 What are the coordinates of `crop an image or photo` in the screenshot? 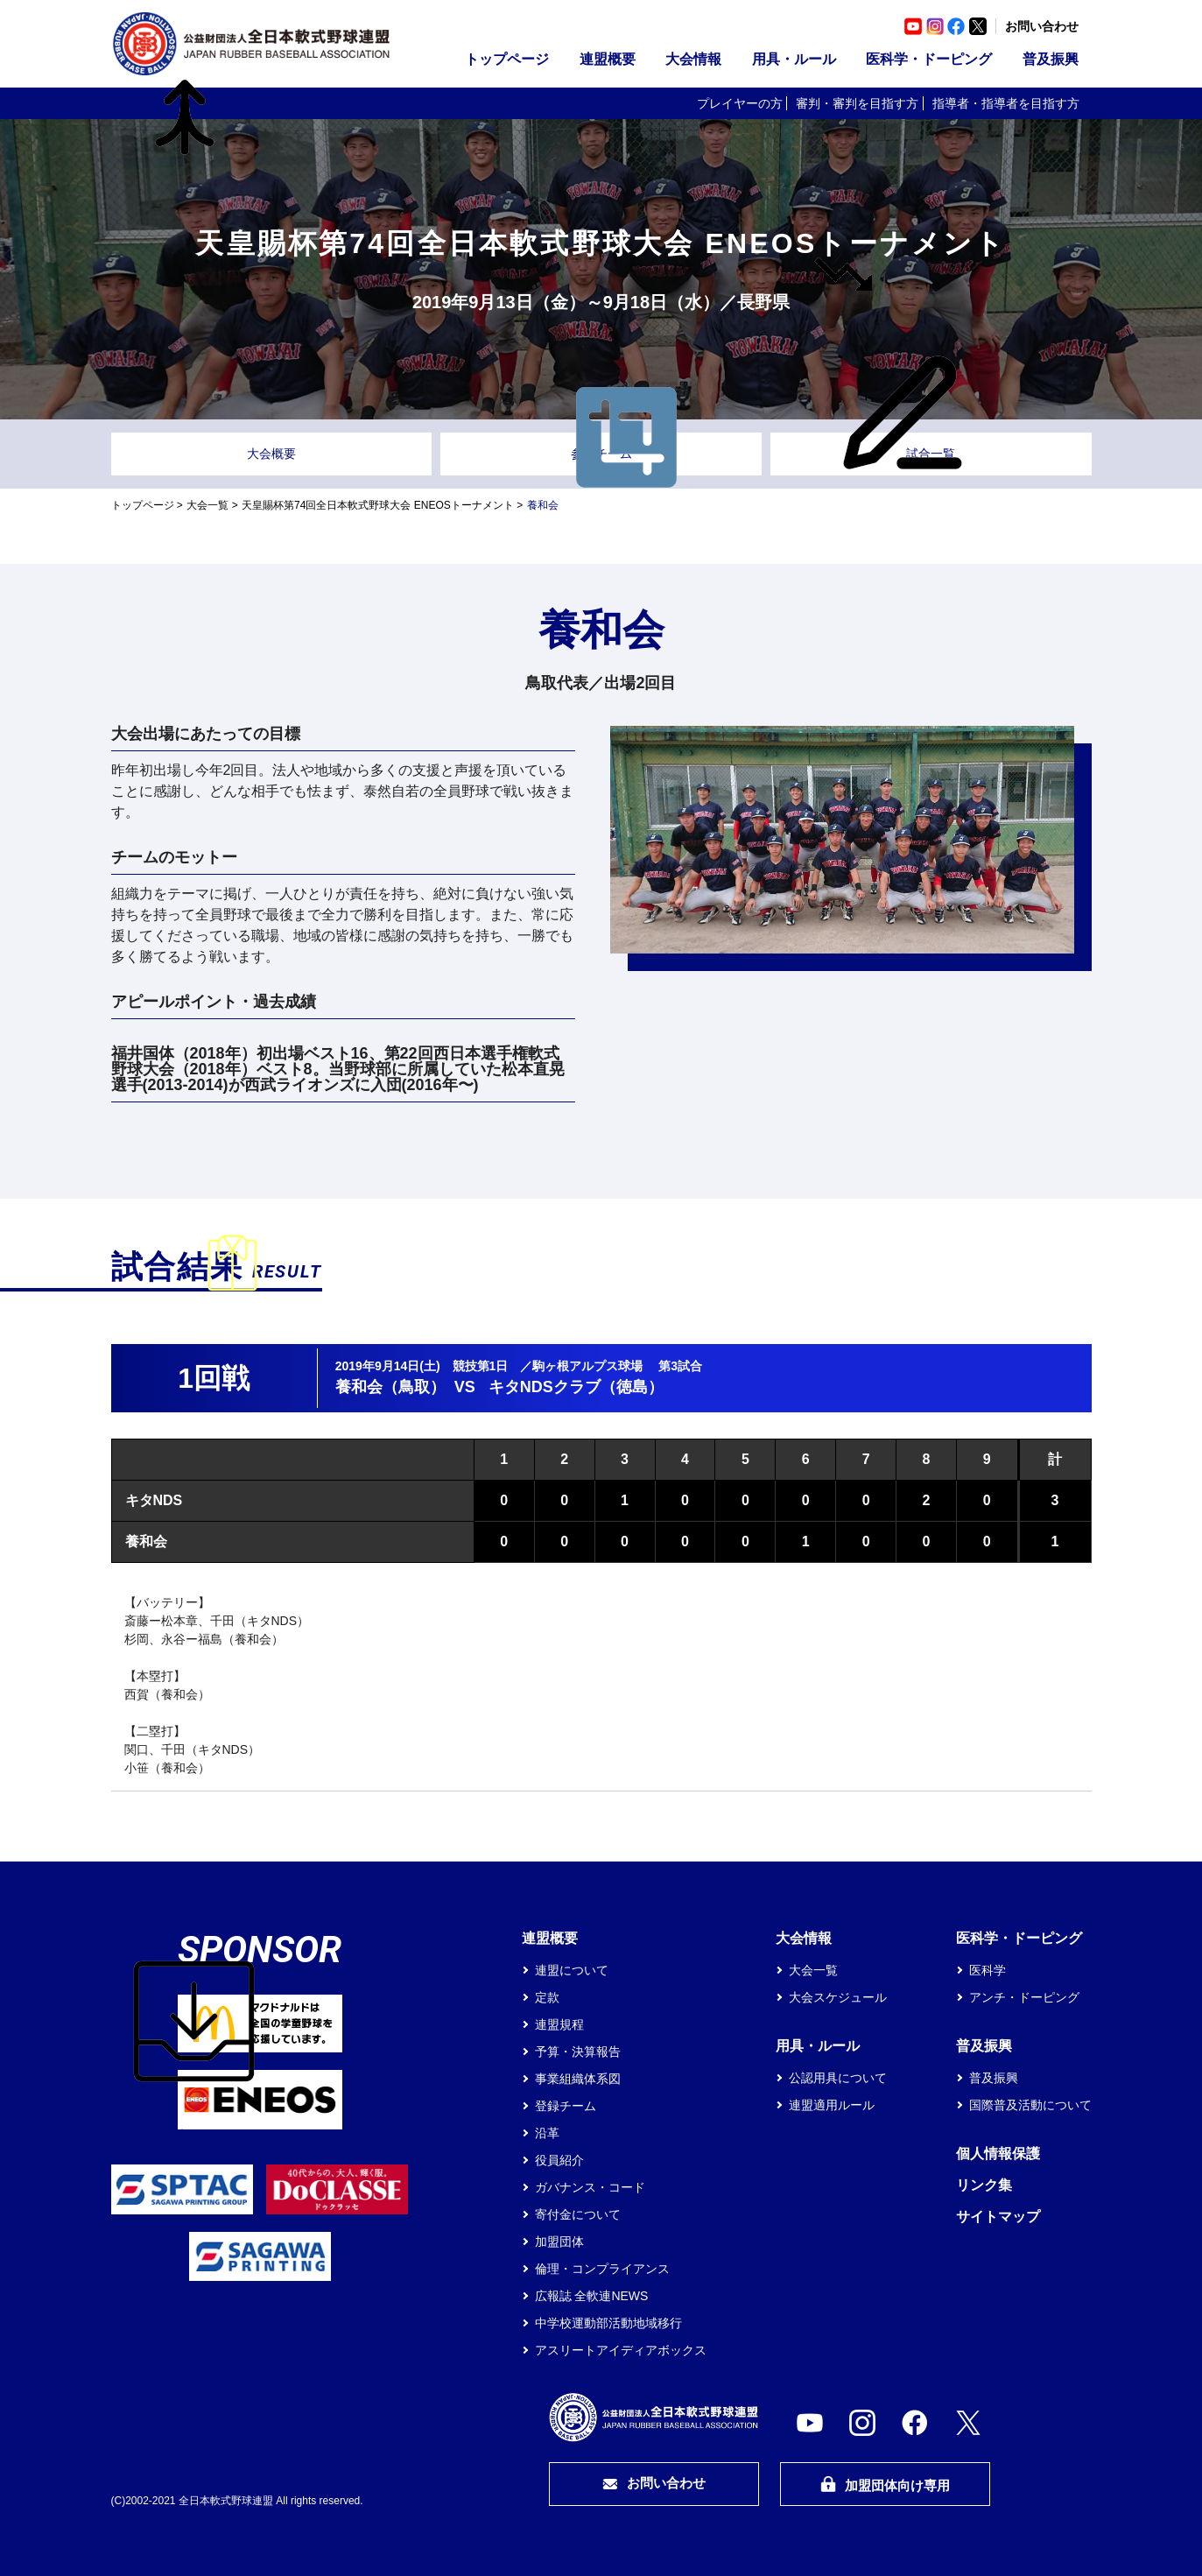 It's located at (626, 437).